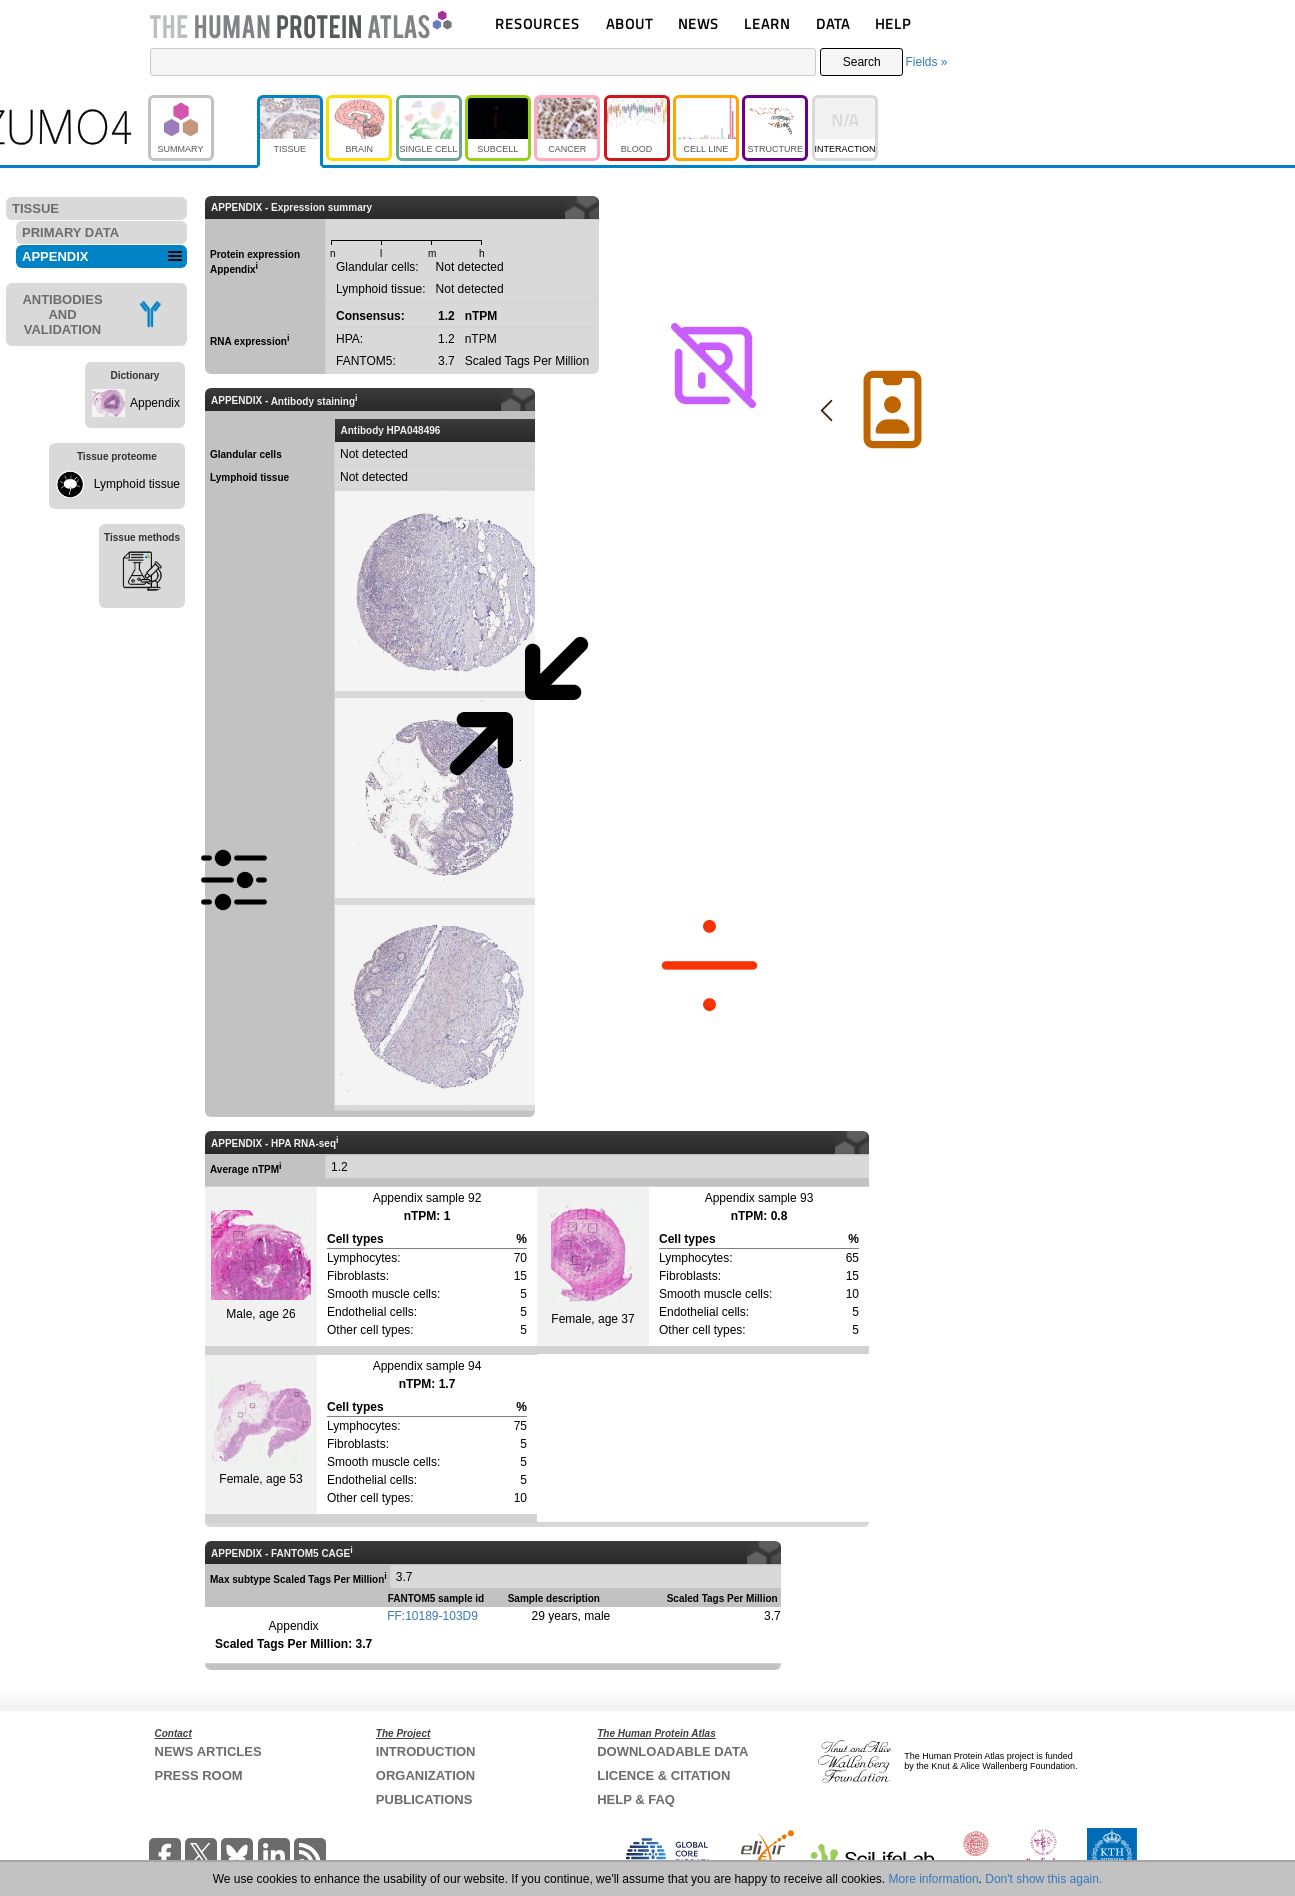  What do you see at coordinates (709, 965) in the screenshot?
I see `perform a division calculation` at bounding box center [709, 965].